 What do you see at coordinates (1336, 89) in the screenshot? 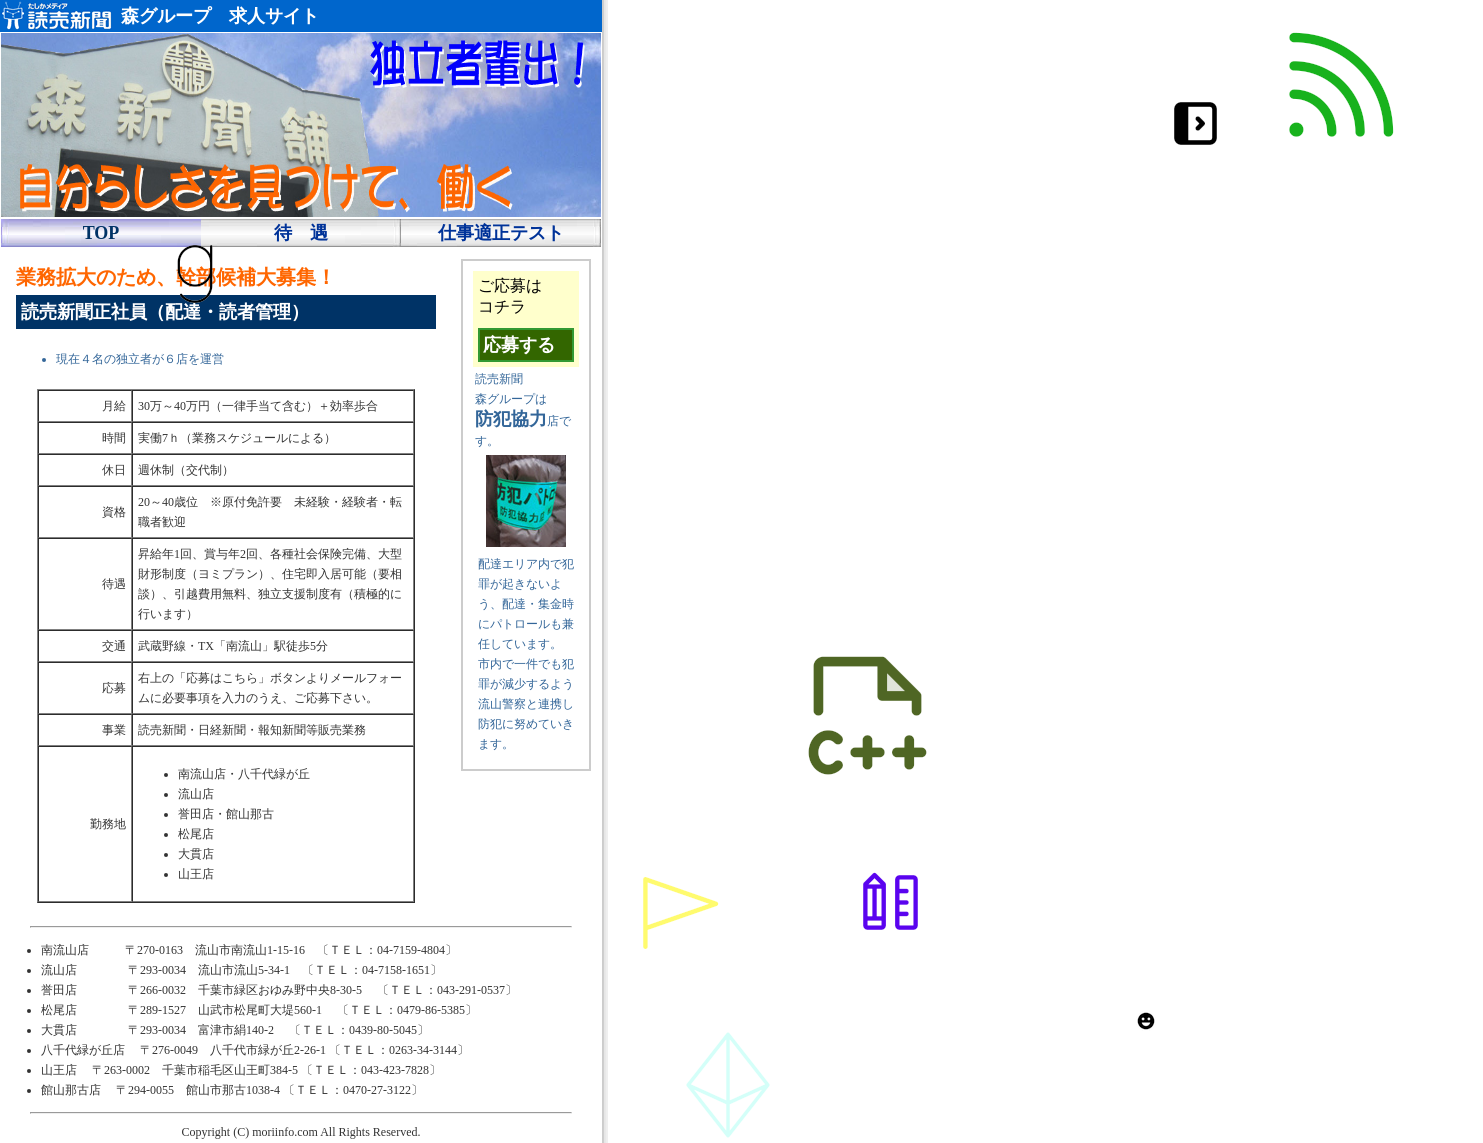
I see `subscribe to RSS feed` at bounding box center [1336, 89].